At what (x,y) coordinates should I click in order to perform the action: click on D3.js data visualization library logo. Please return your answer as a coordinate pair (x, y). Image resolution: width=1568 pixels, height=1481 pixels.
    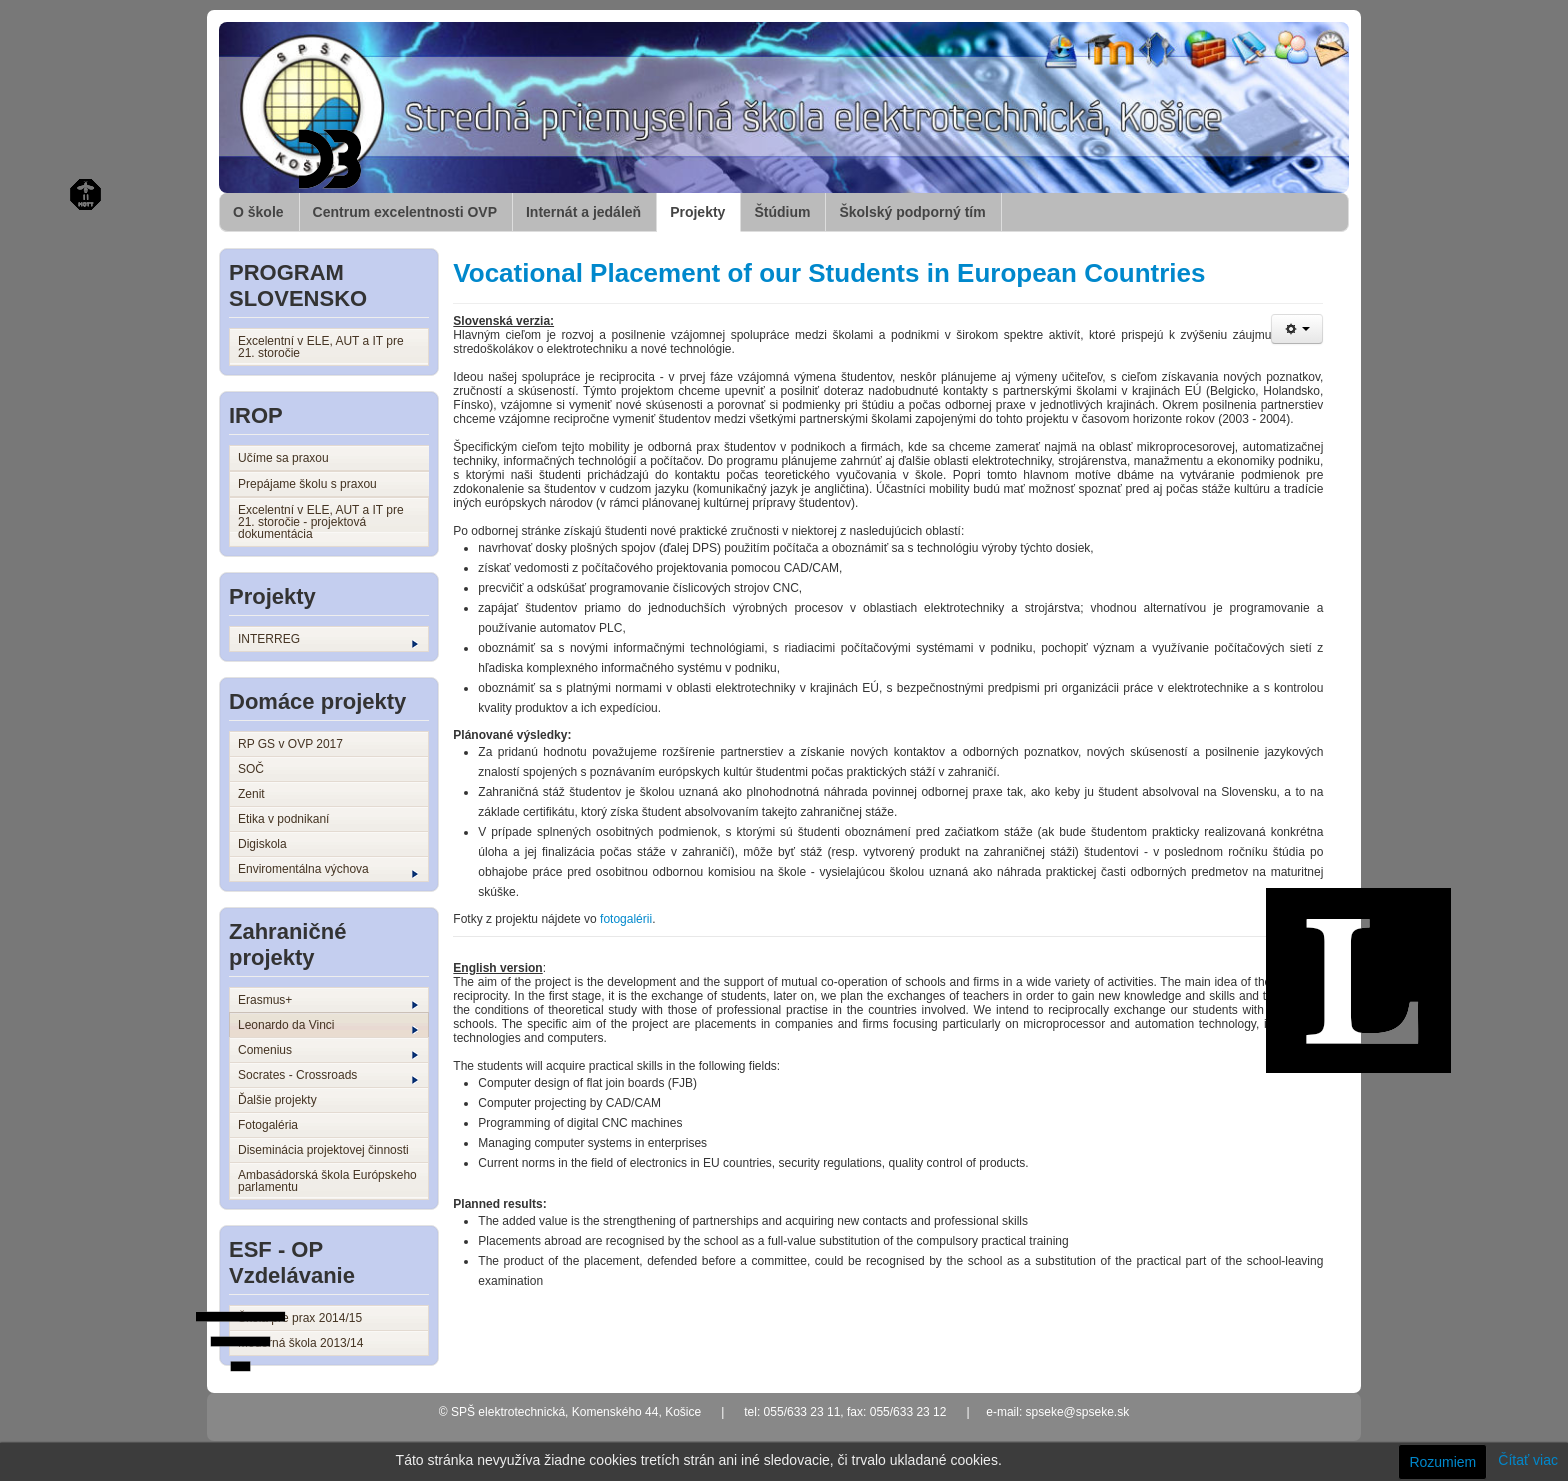
    Looking at the image, I should click on (330, 159).